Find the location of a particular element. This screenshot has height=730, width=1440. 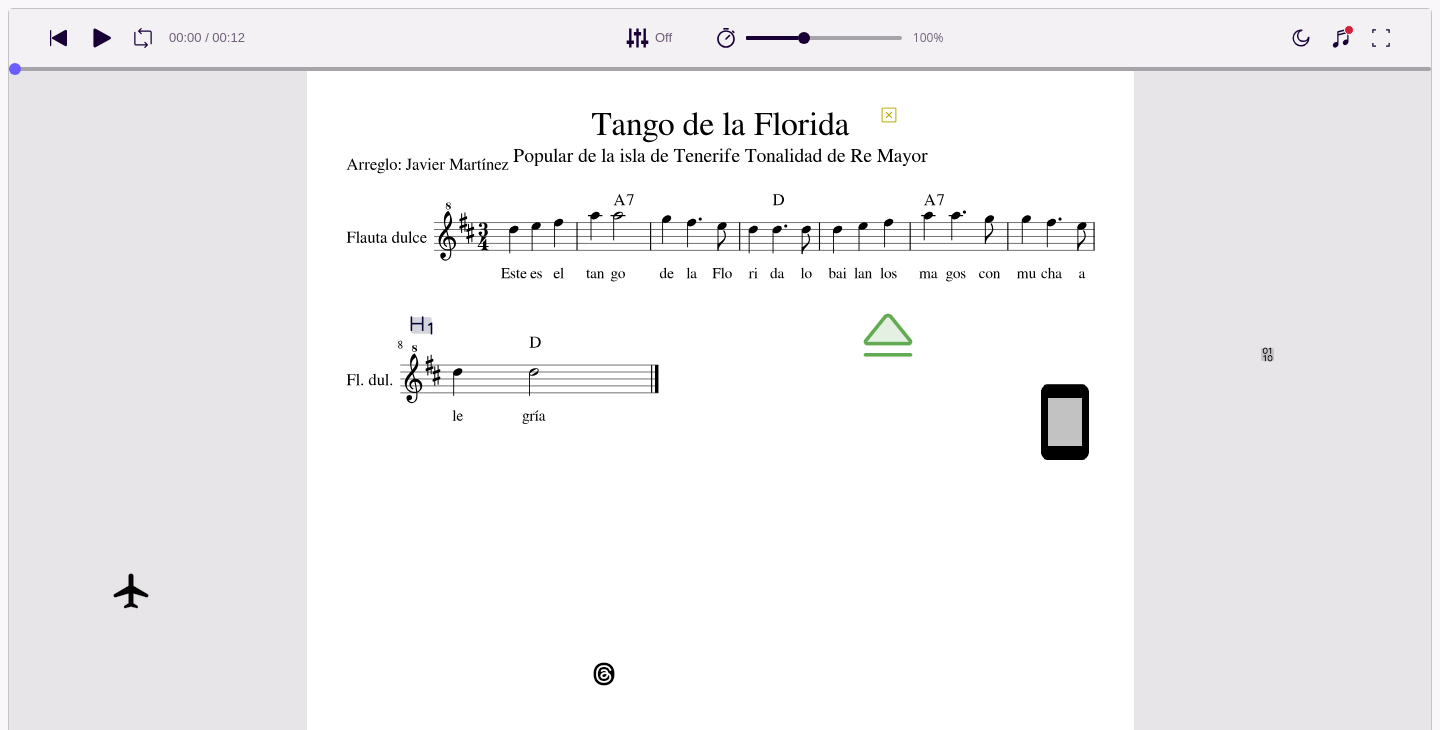

open the Threads app is located at coordinates (604, 674).